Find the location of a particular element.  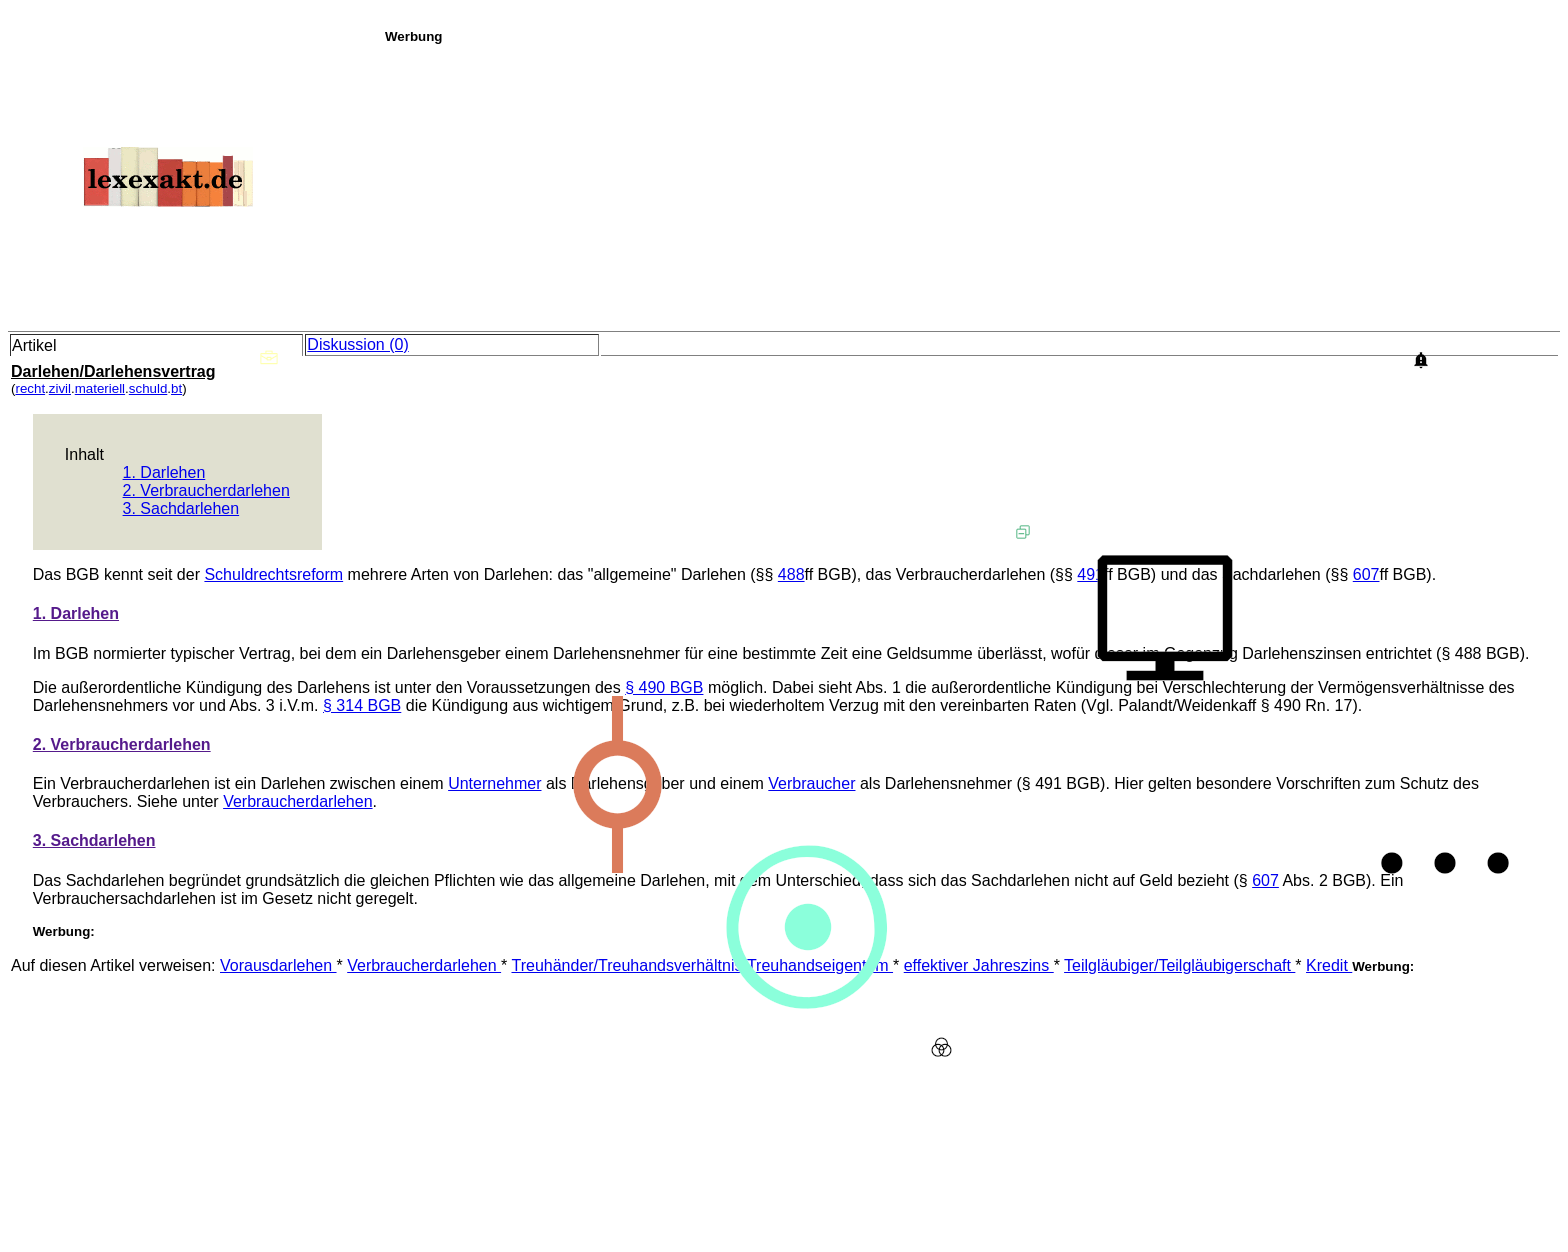

collapse all expanded items in a tree view is located at coordinates (1023, 532).